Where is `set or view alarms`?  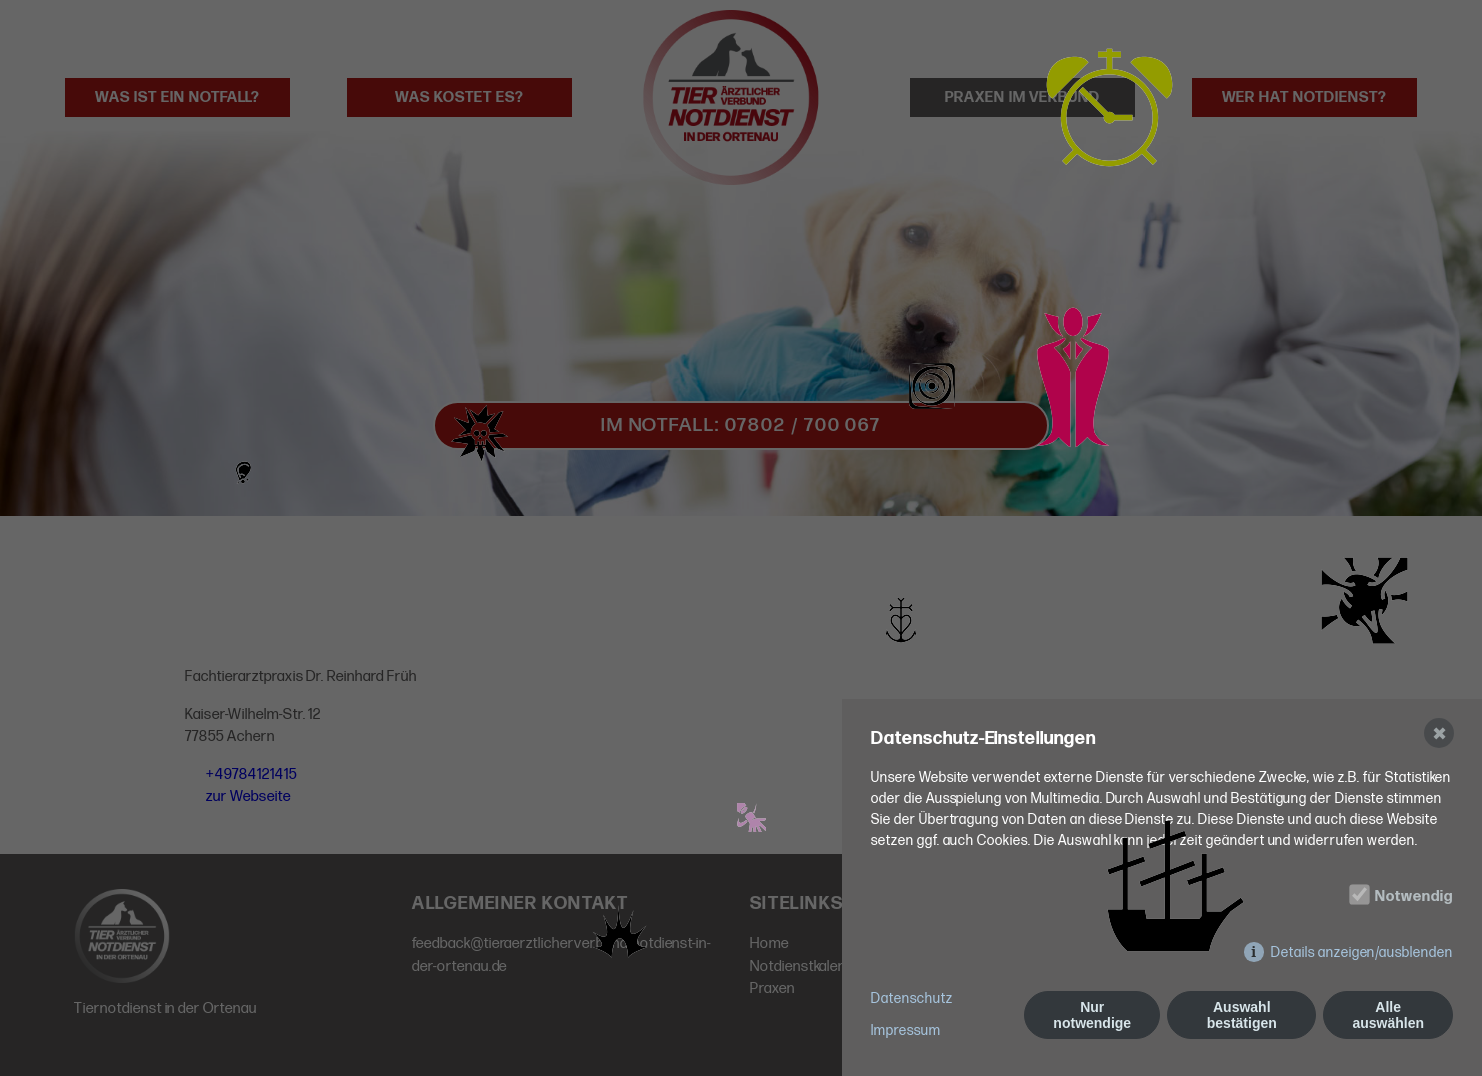 set or view alarms is located at coordinates (1109, 107).